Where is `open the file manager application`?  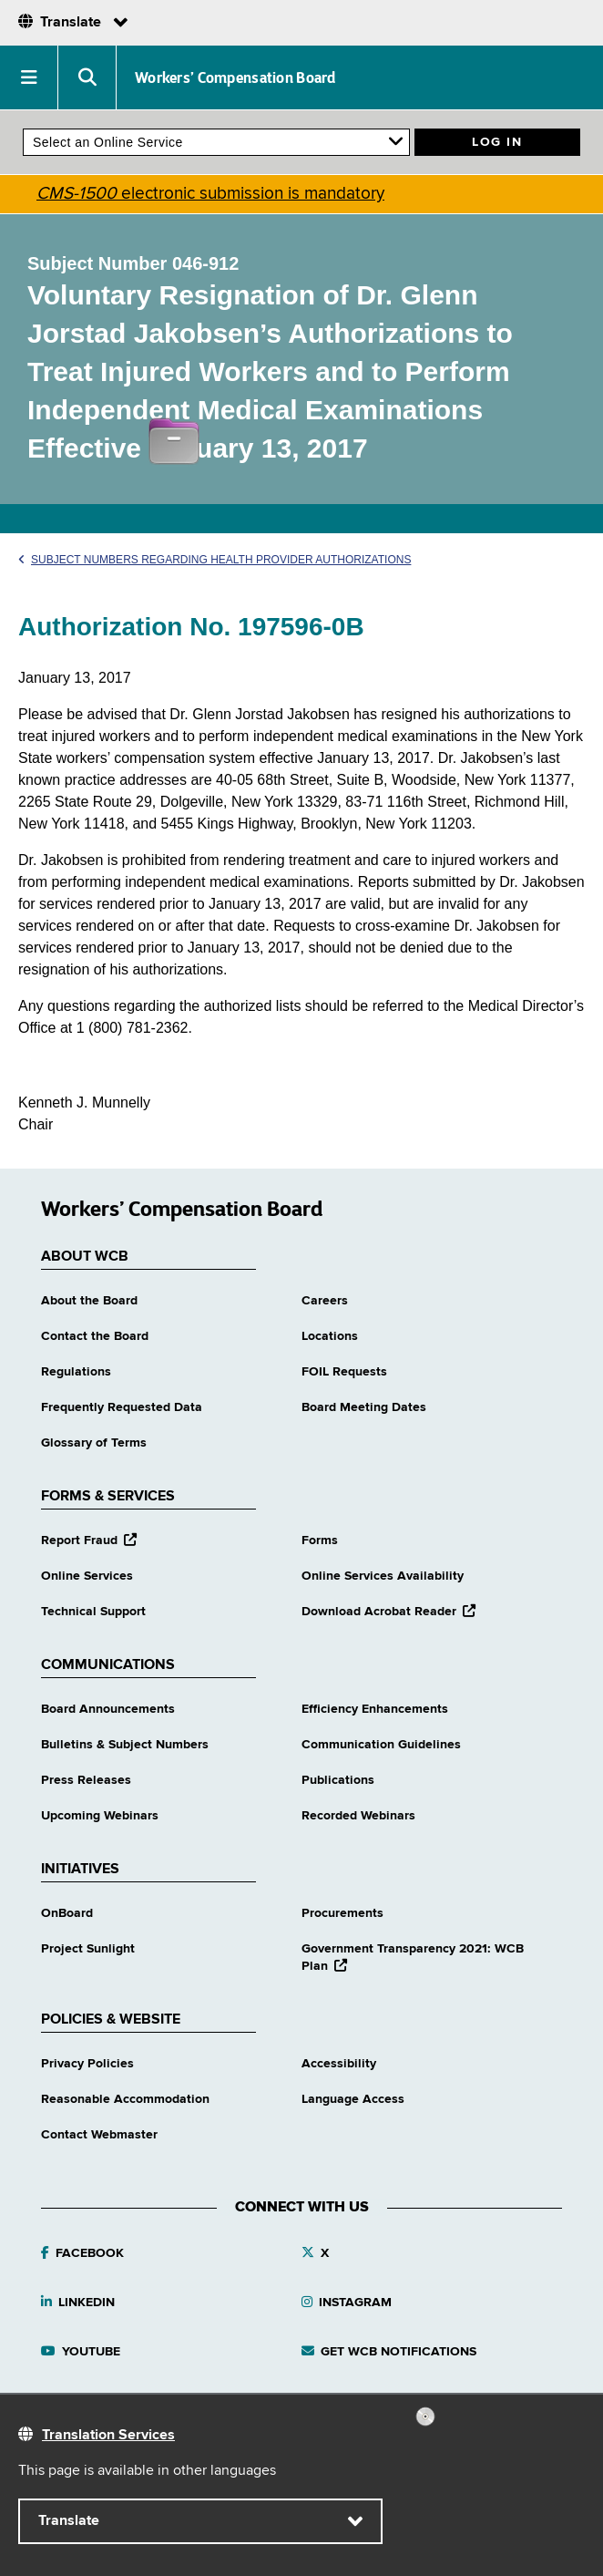
open the file manager application is located at coordinates (174, 441).